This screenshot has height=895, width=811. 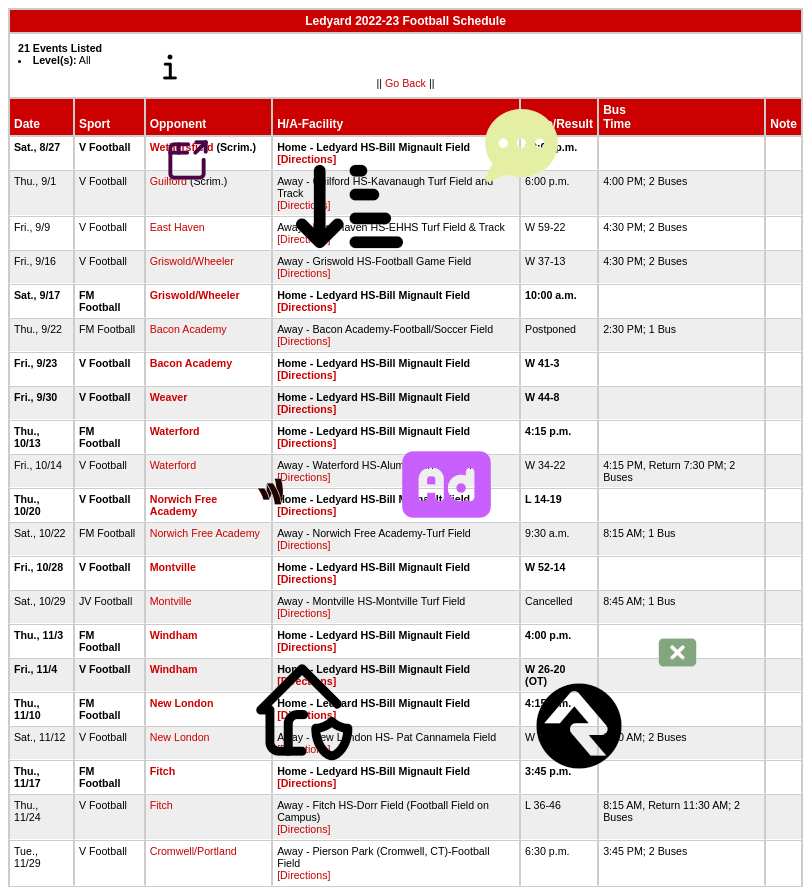 What do you see at coordinates (579, 726) in the screenshot?
I see `open Rock RMS church management app` at bounding box center [579, 726].